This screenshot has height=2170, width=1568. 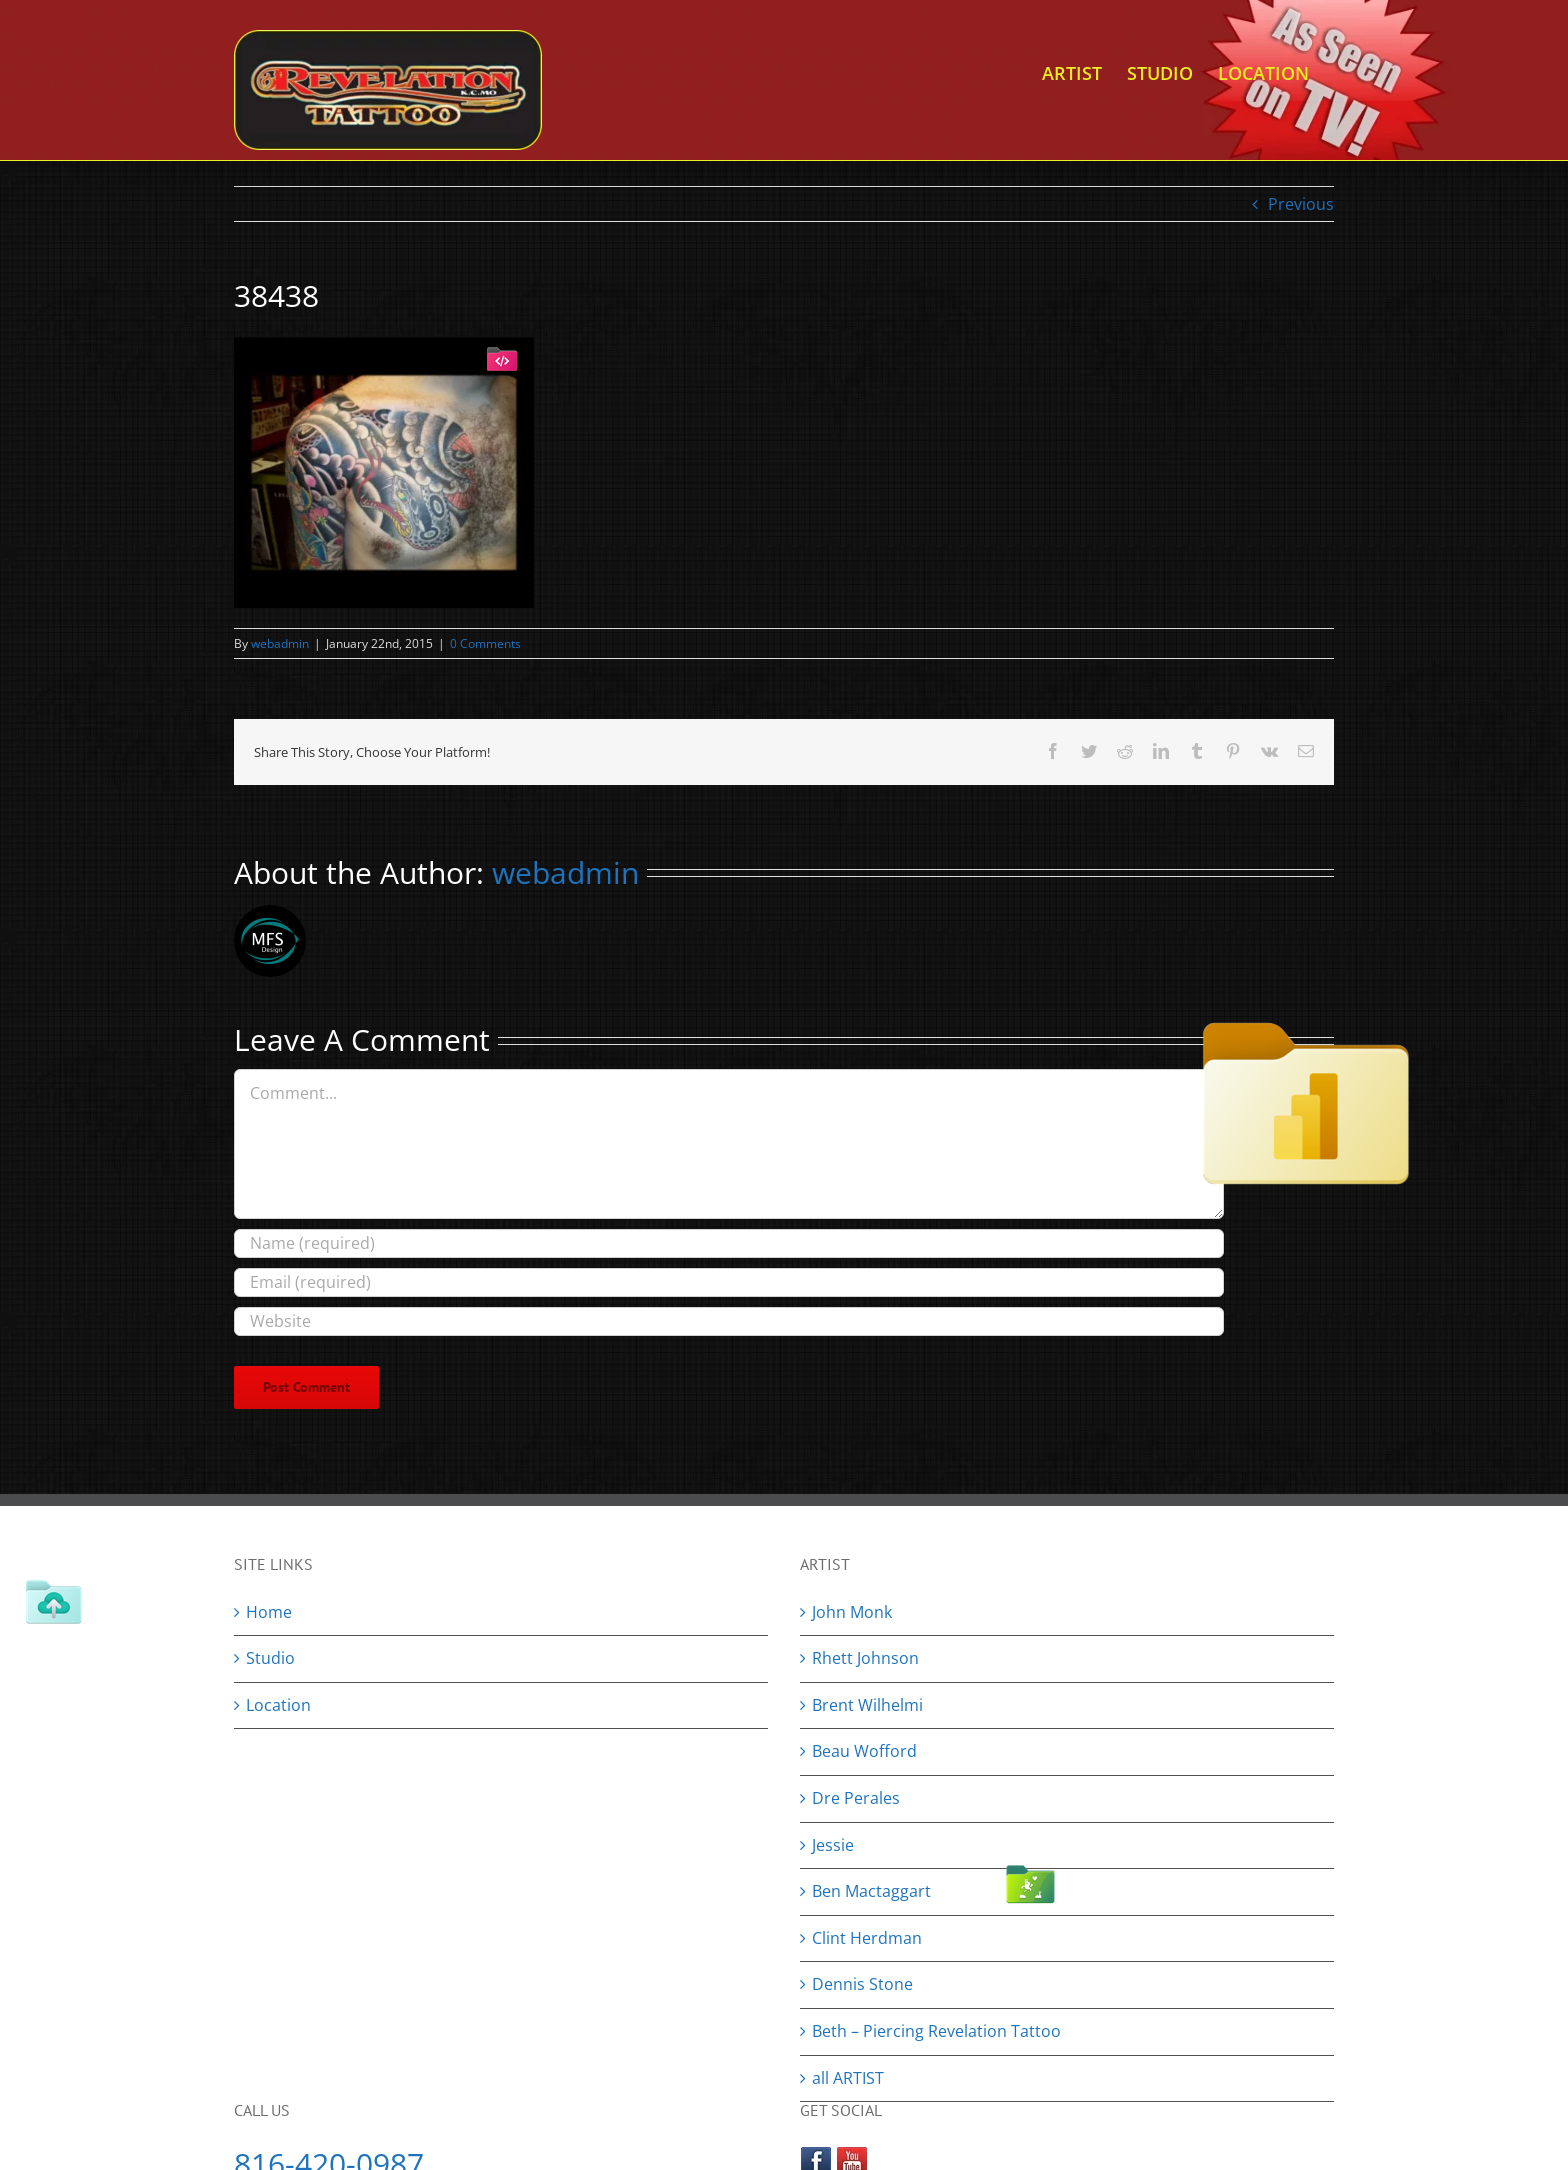 What do you see at coordinates (53, 1603) in the screenshot?
I see `access windows update download folder` at bounding box center [53, 1603].